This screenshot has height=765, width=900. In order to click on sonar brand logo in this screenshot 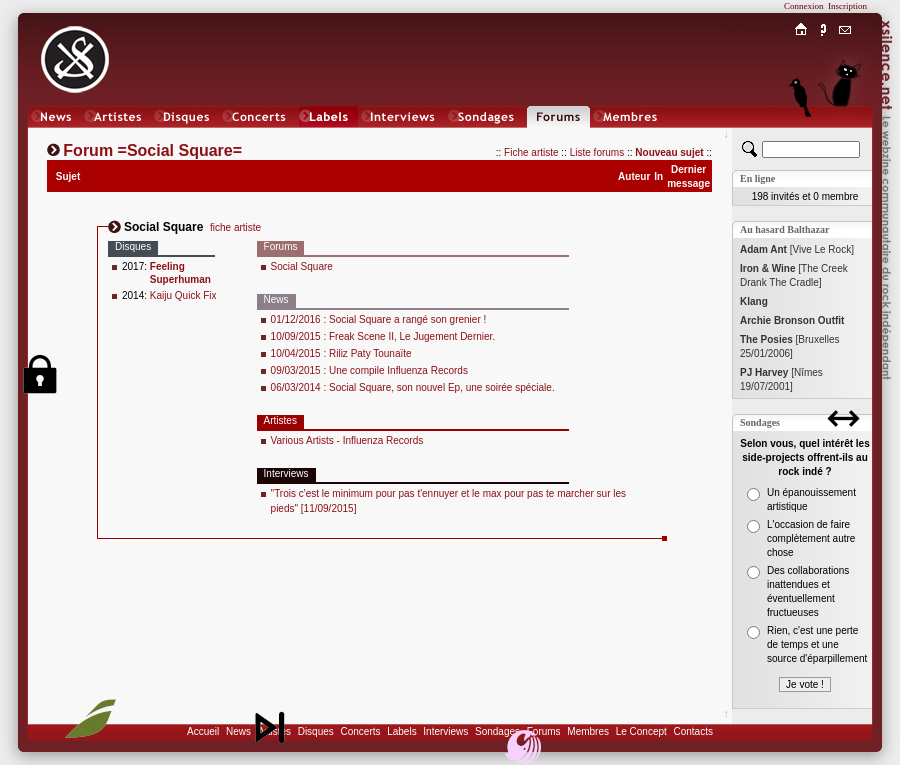, I will do `click(523, 747)`.